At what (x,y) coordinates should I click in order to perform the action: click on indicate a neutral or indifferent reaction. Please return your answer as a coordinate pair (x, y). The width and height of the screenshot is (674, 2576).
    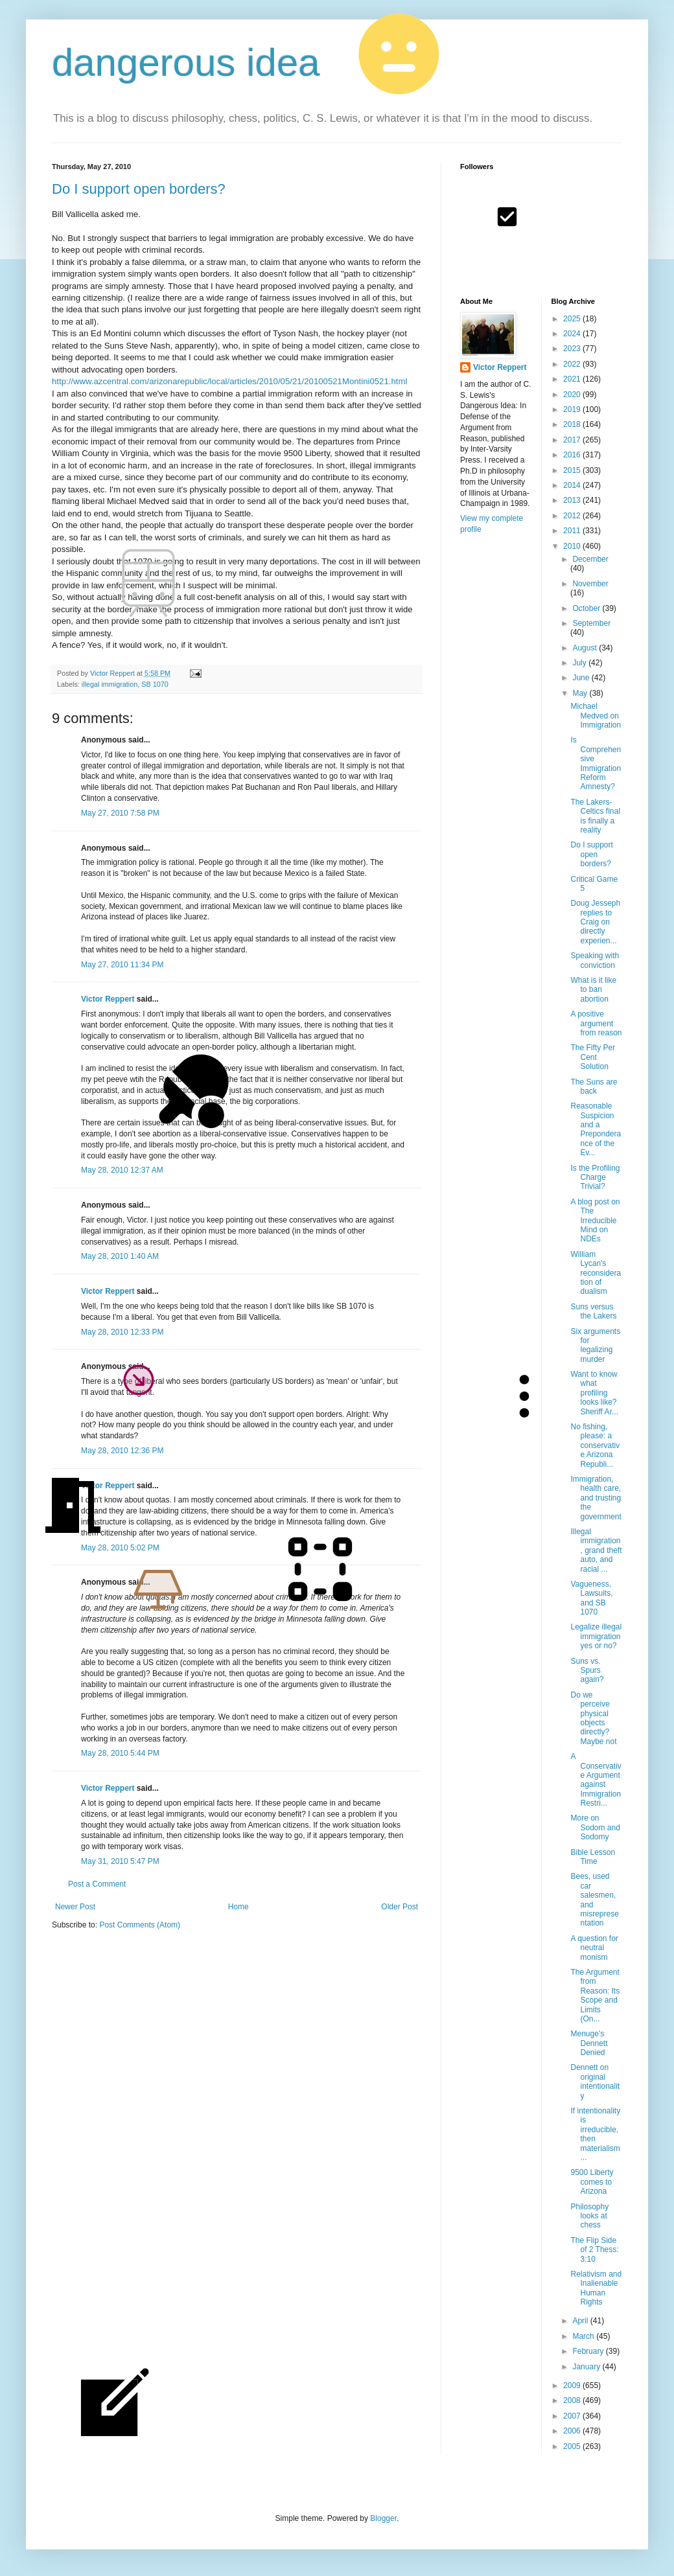
    Looking at the image, I should click on (399, 54).